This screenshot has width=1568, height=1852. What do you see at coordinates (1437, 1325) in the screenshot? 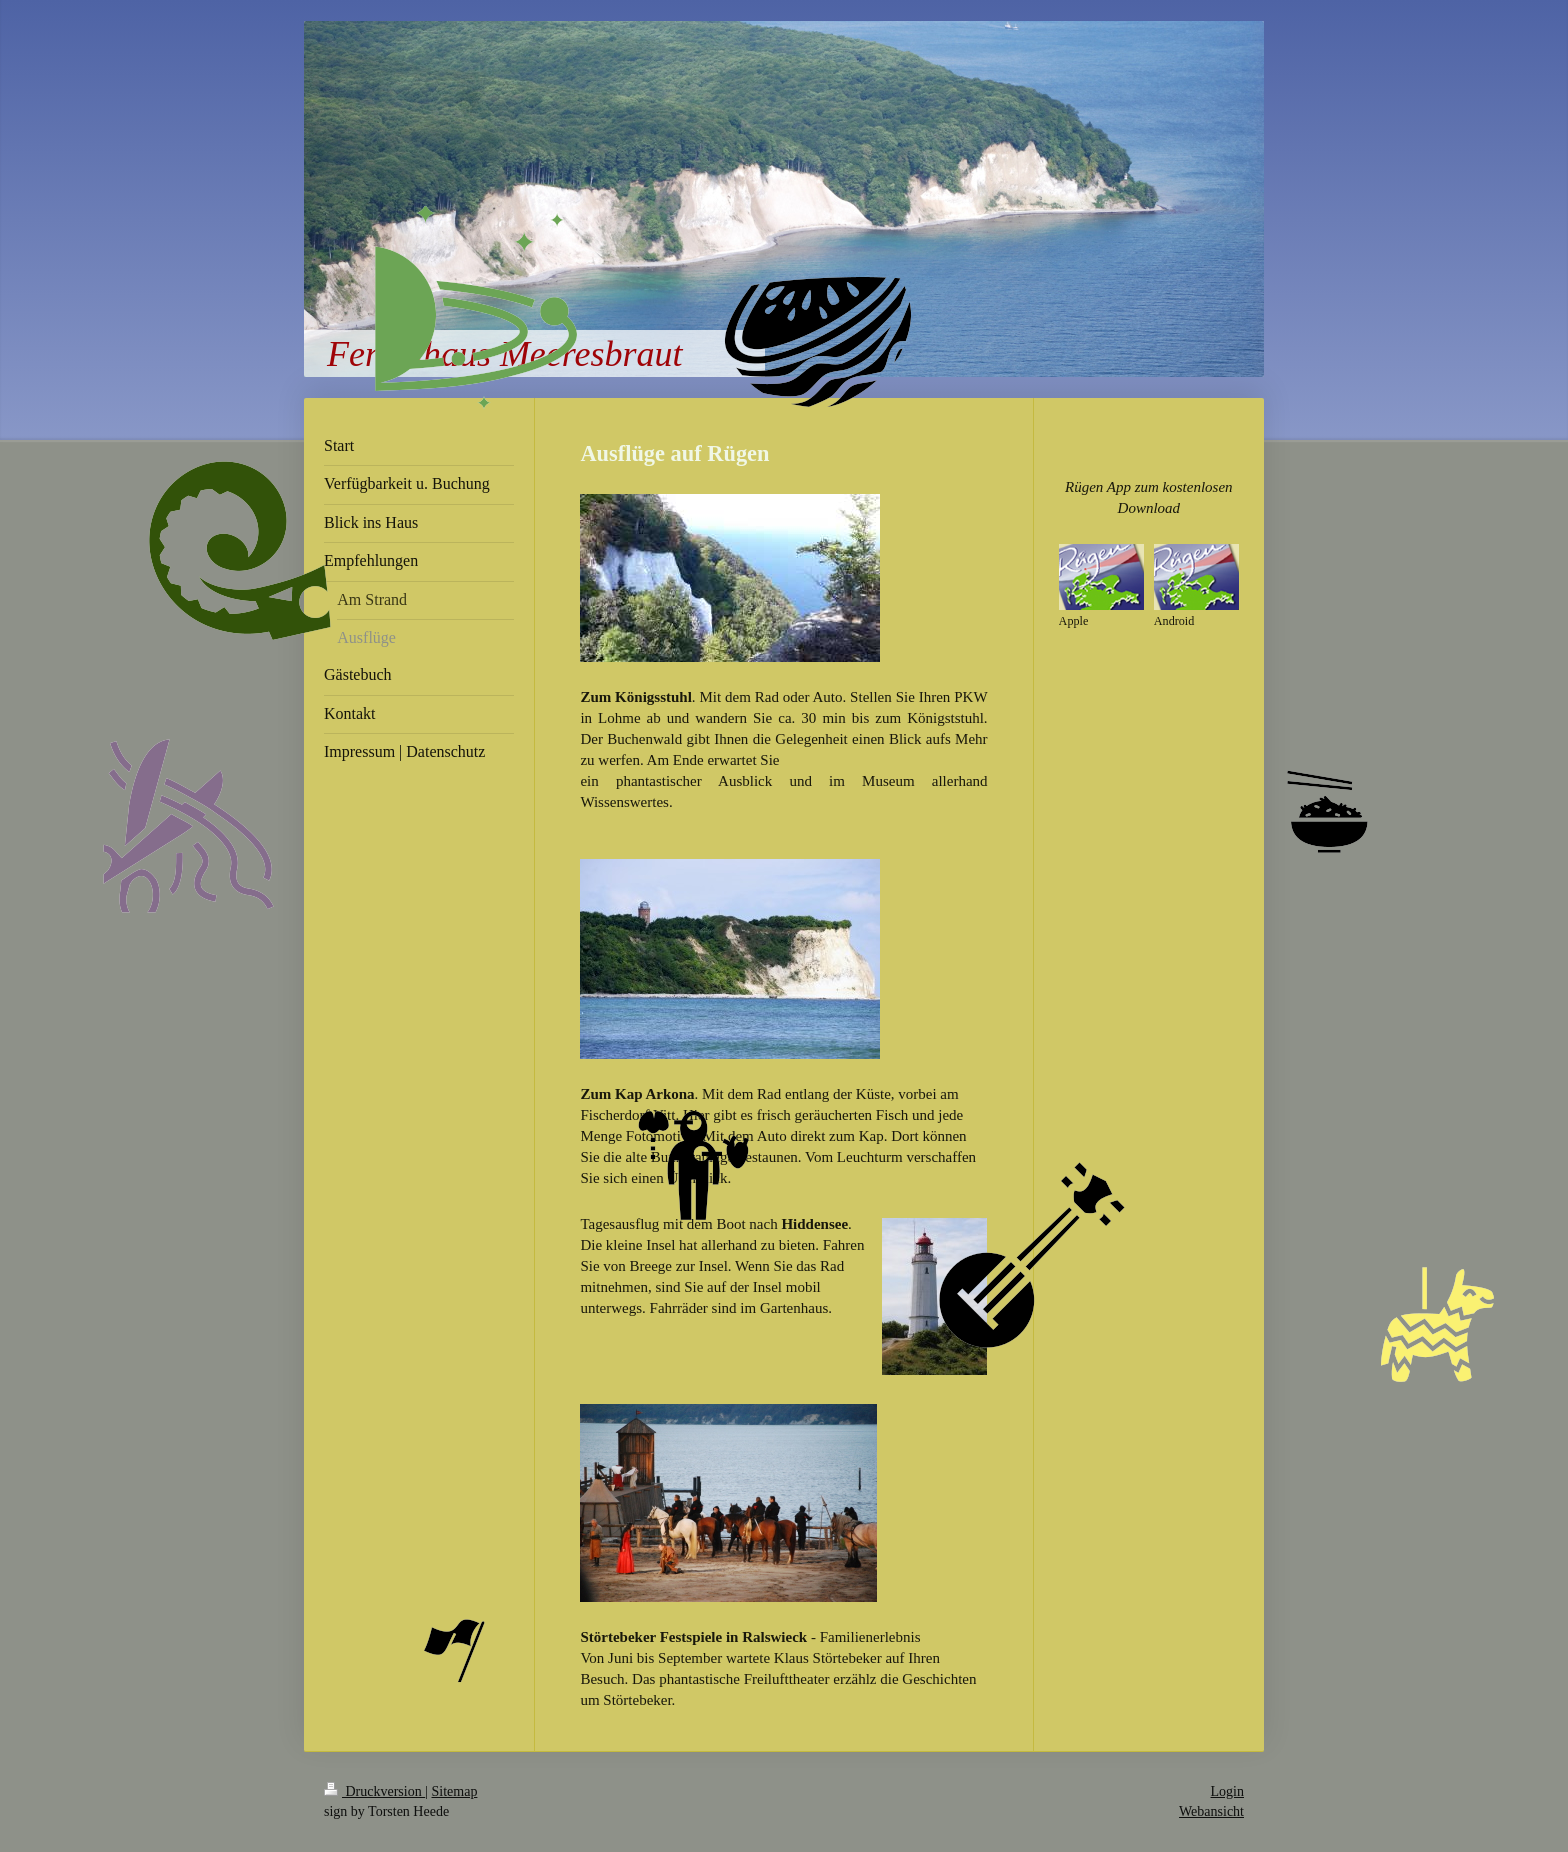
I see `party or celebration theme indicator` at bounding box center [1437, 1325].